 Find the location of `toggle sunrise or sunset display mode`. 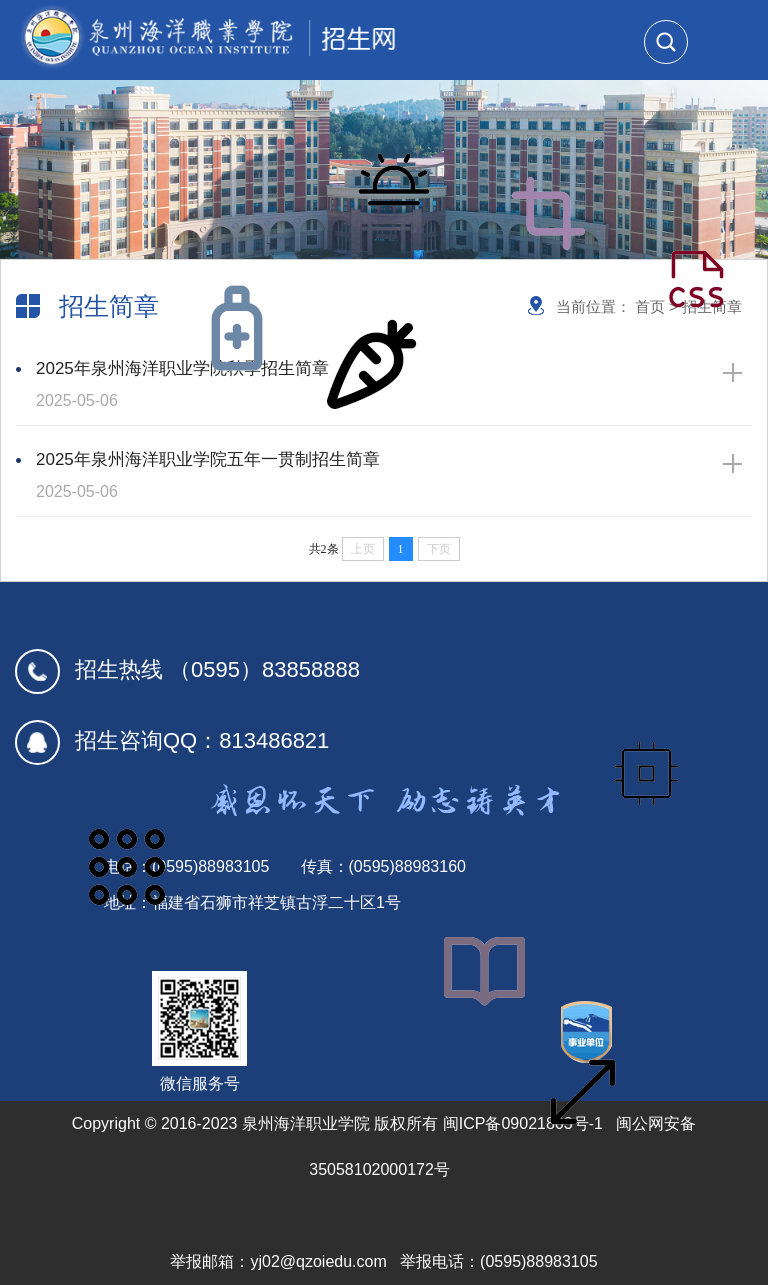

toggle sunrise or sunset display mode is located at coordinates (394, 182).